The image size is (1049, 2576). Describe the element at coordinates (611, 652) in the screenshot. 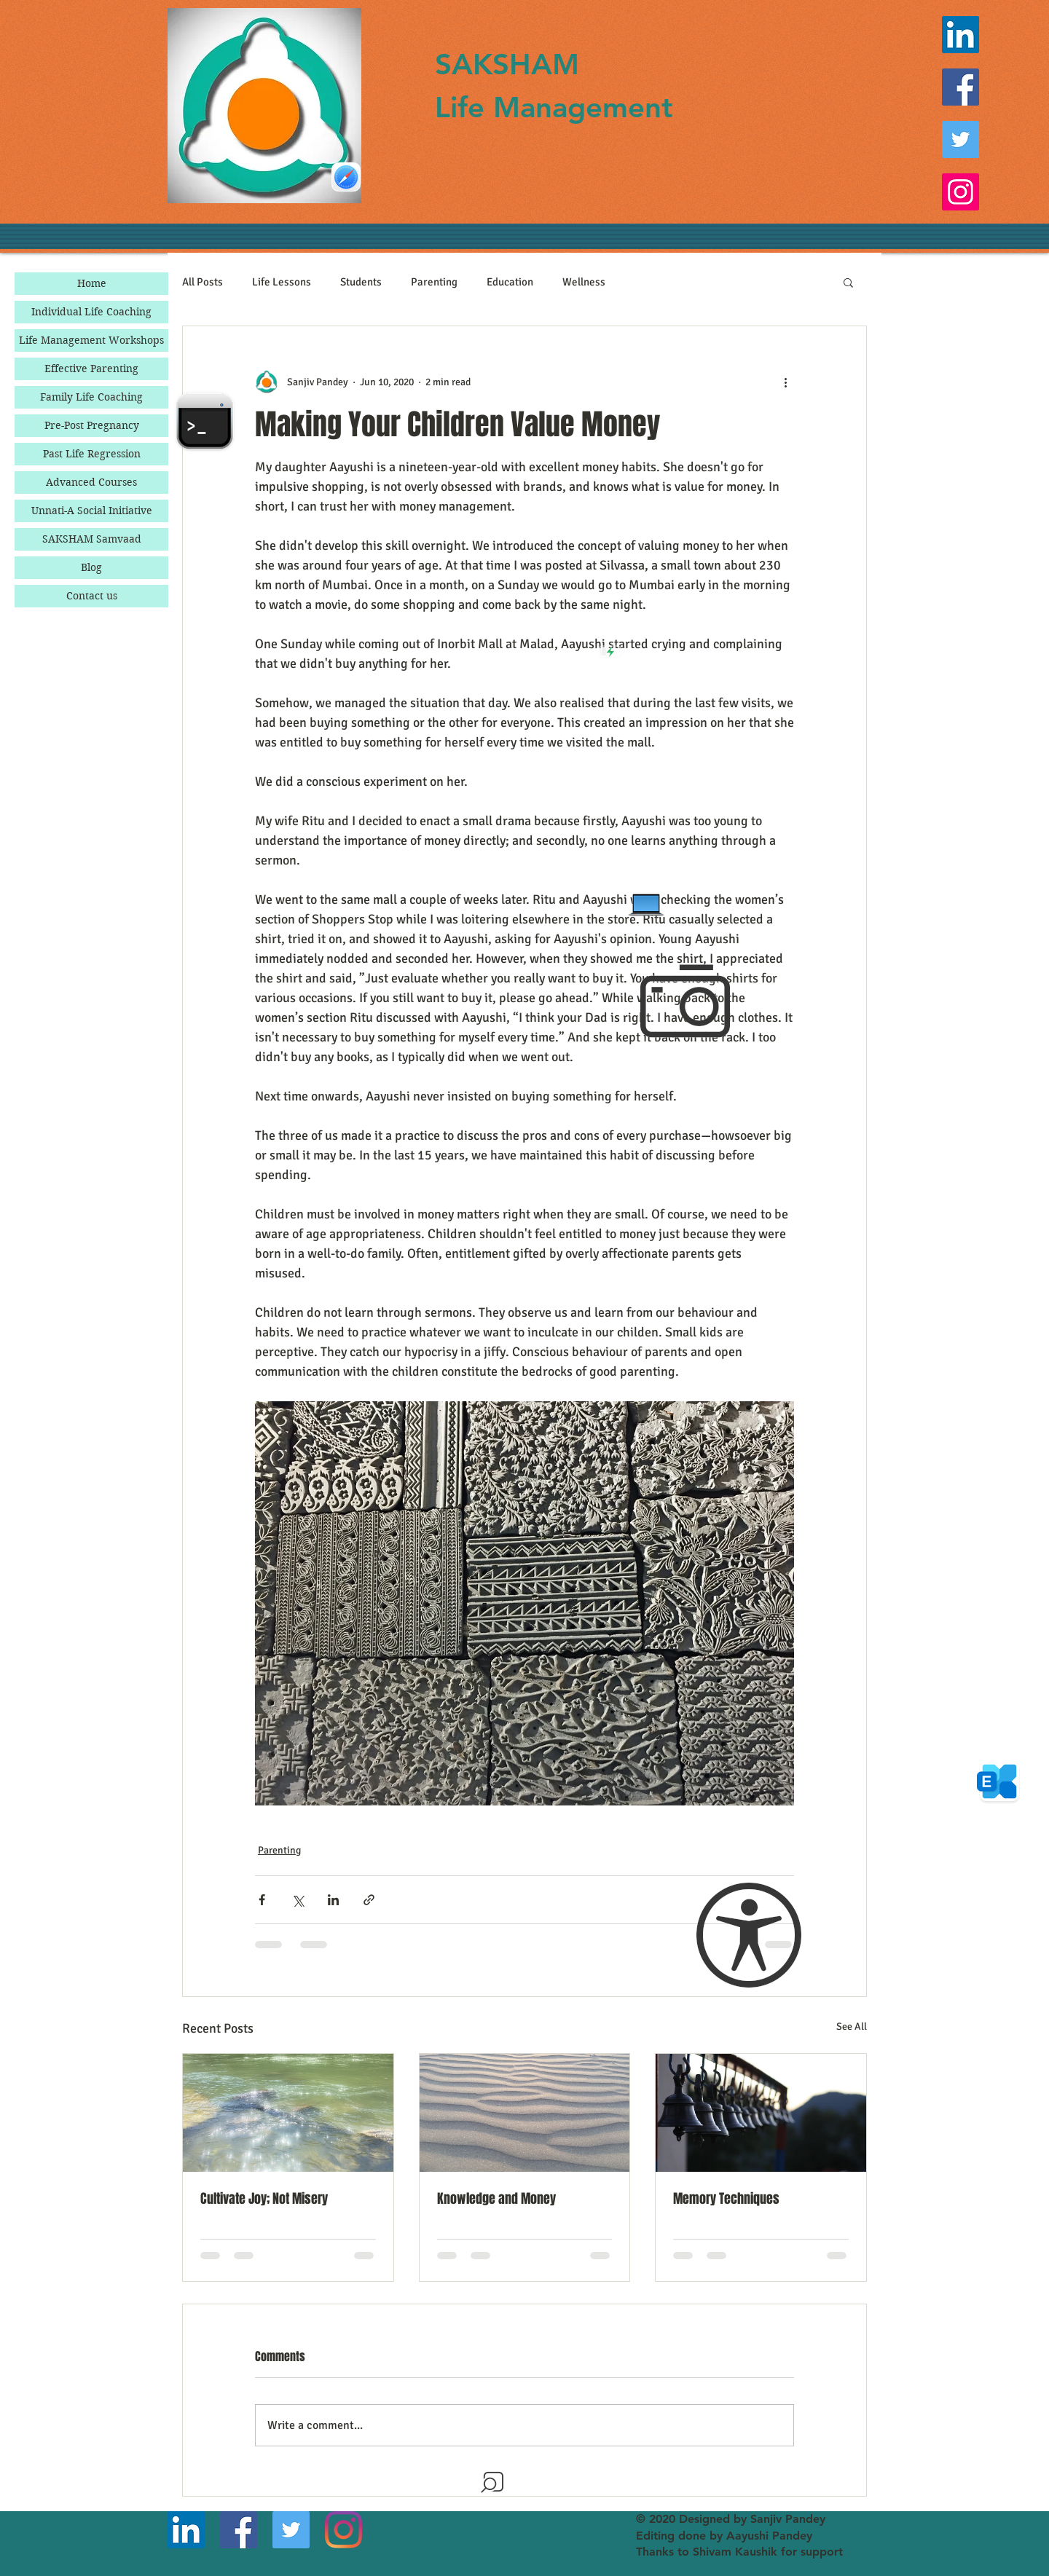

I see `battery at 30% and currently charging` at that location.